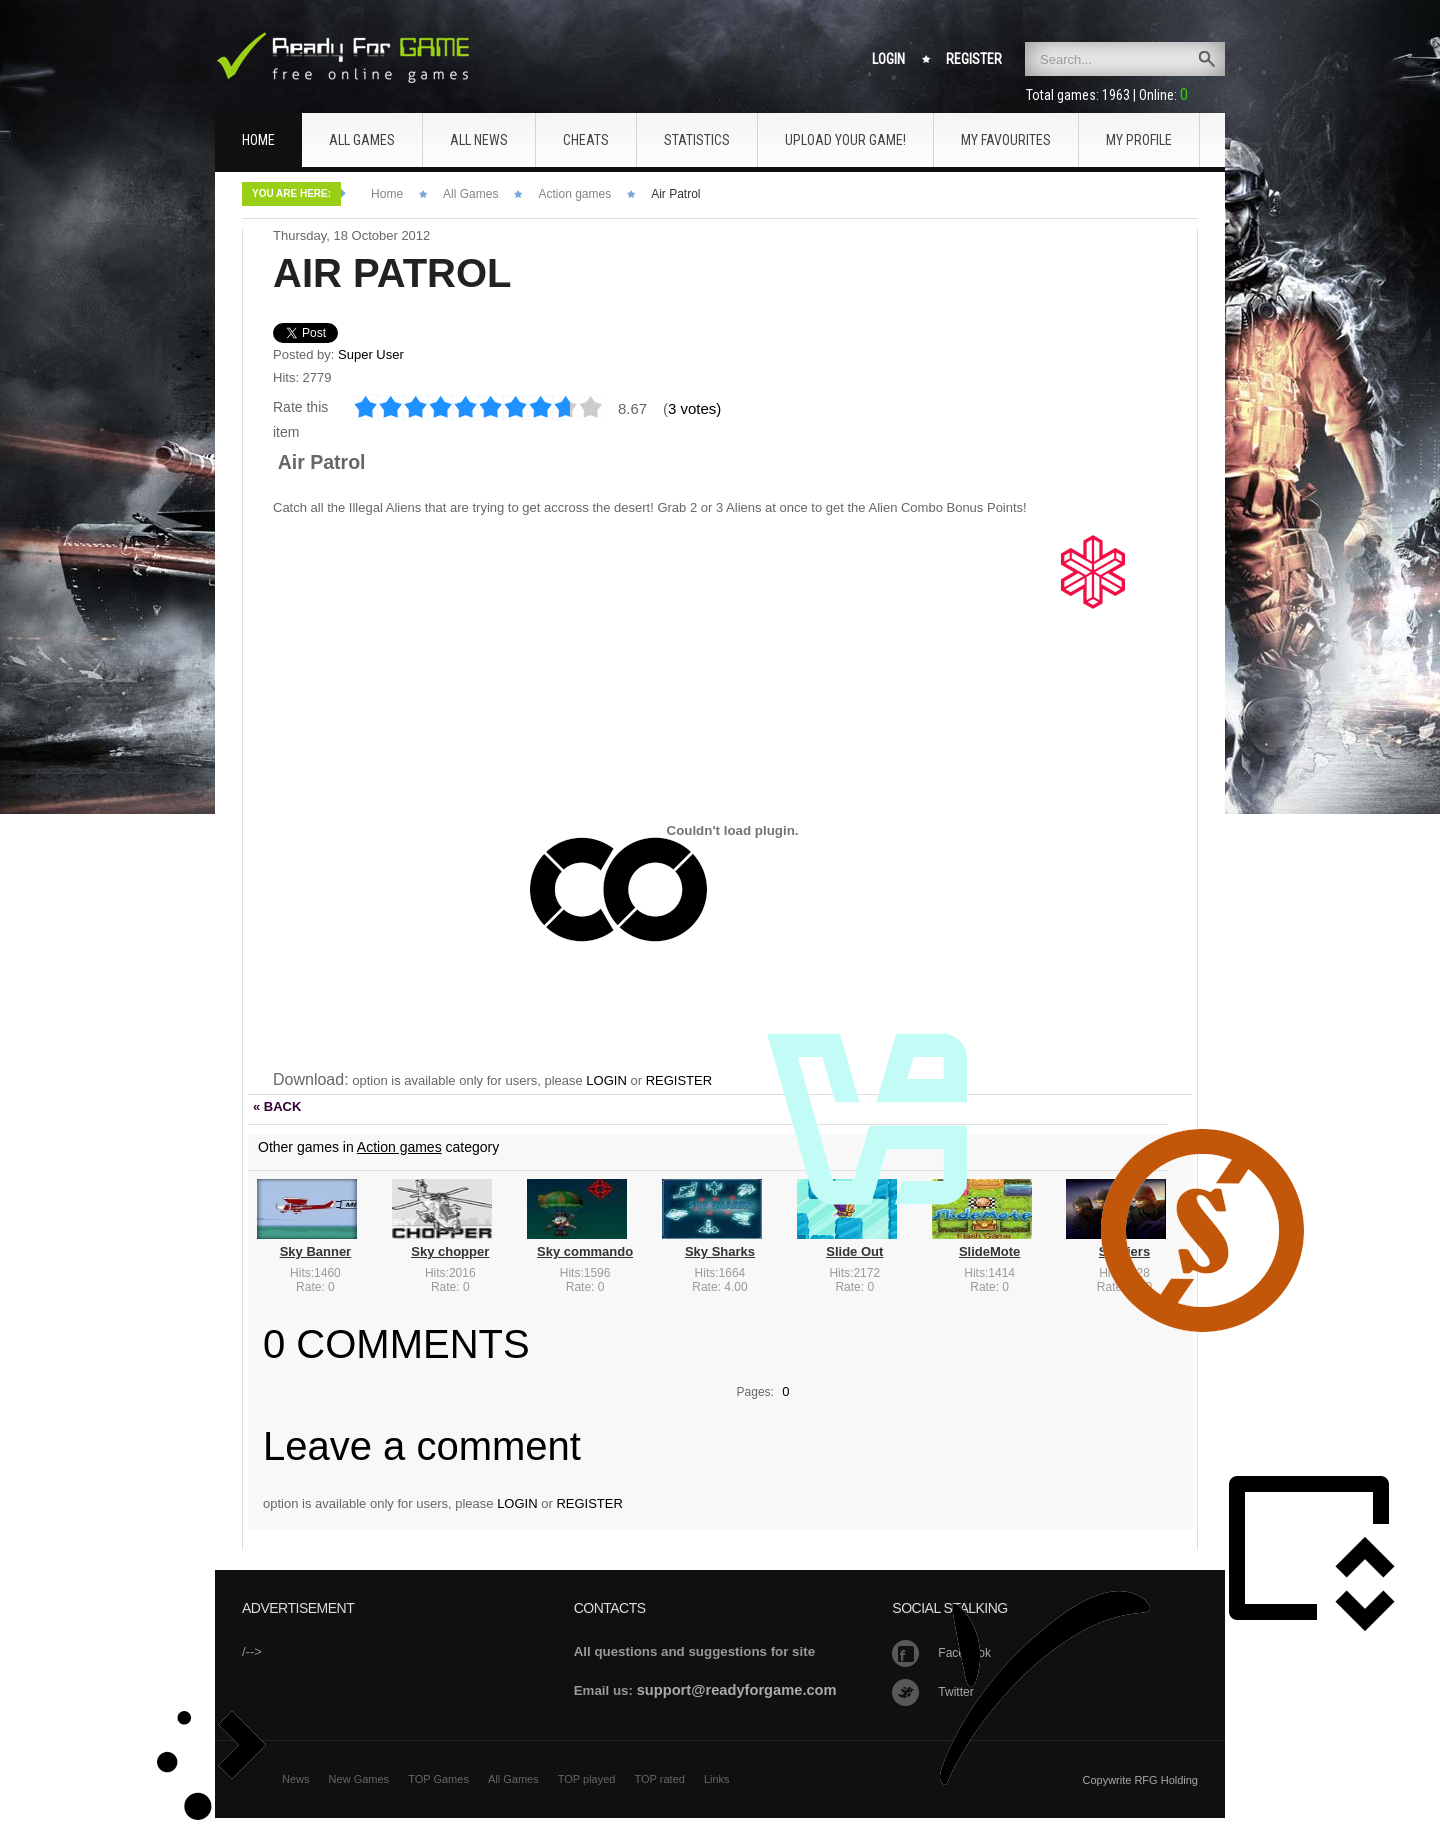 The width and height of the screenshot is (1440, 1842). What do you see at coordinates (211, 1765) in the screenshot?
I see `KDE Plasma desktop environment logo` at bounding box center [211, 1765].